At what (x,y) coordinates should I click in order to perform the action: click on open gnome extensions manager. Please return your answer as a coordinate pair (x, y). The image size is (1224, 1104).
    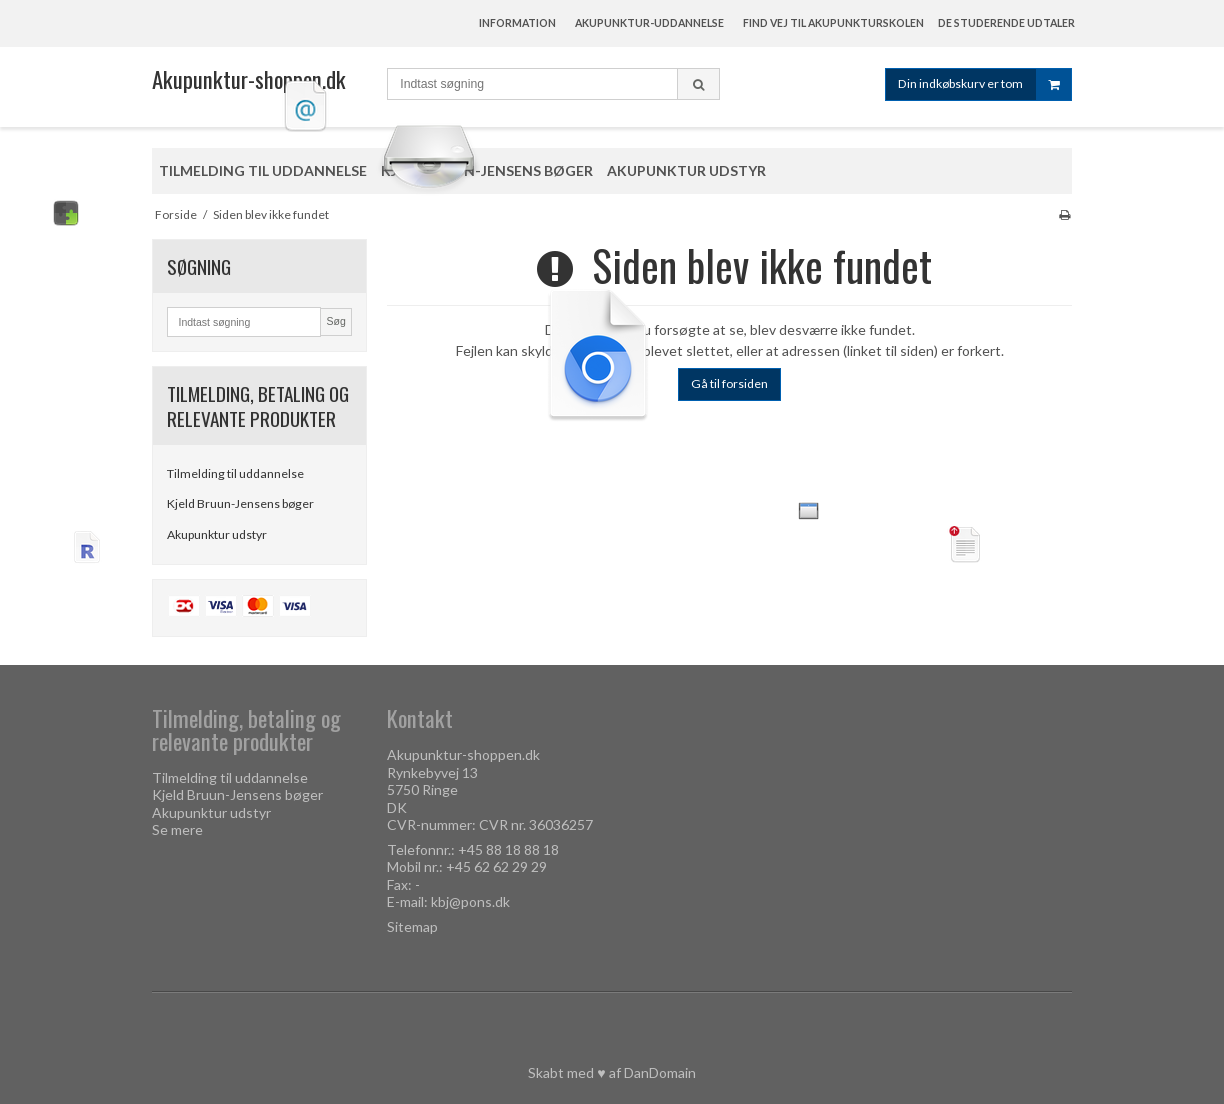
    Looking at the image, I should click on (66, 213).